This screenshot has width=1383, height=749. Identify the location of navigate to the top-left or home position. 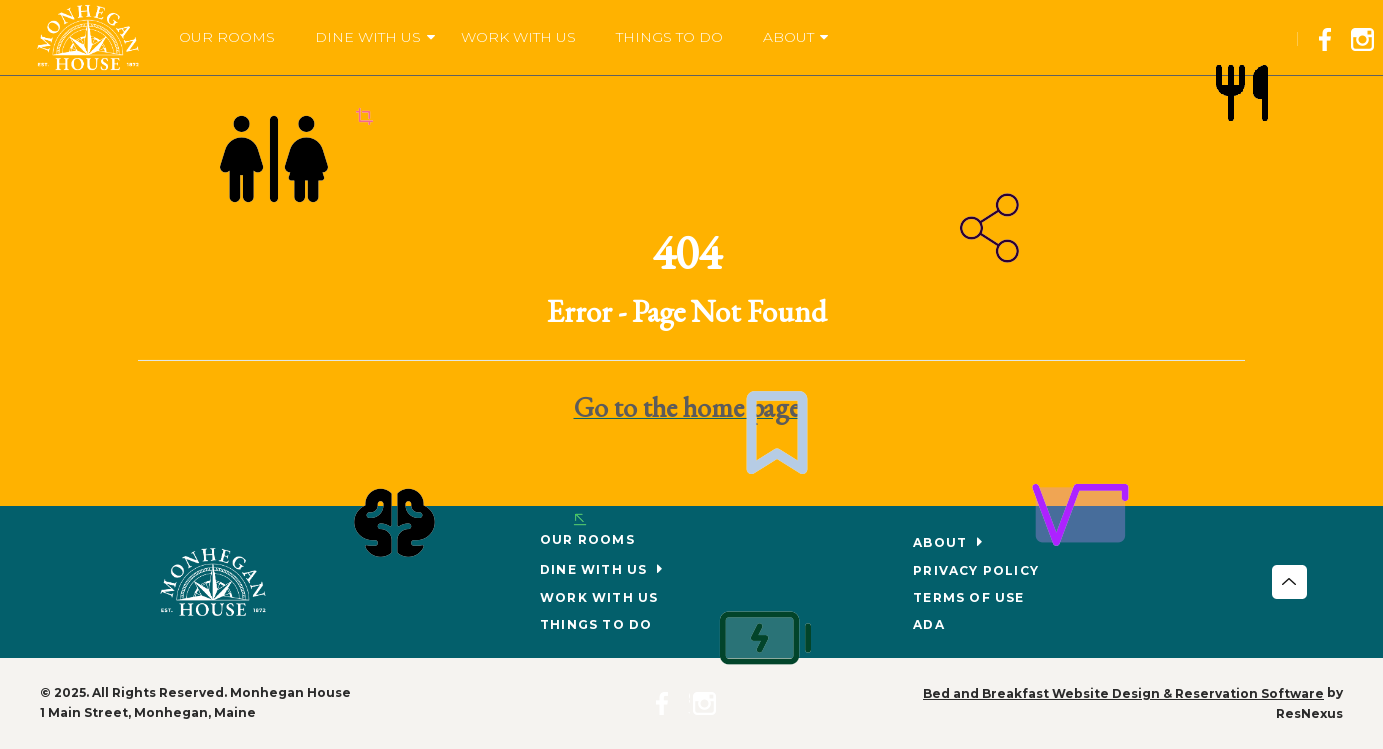
(579, 519).